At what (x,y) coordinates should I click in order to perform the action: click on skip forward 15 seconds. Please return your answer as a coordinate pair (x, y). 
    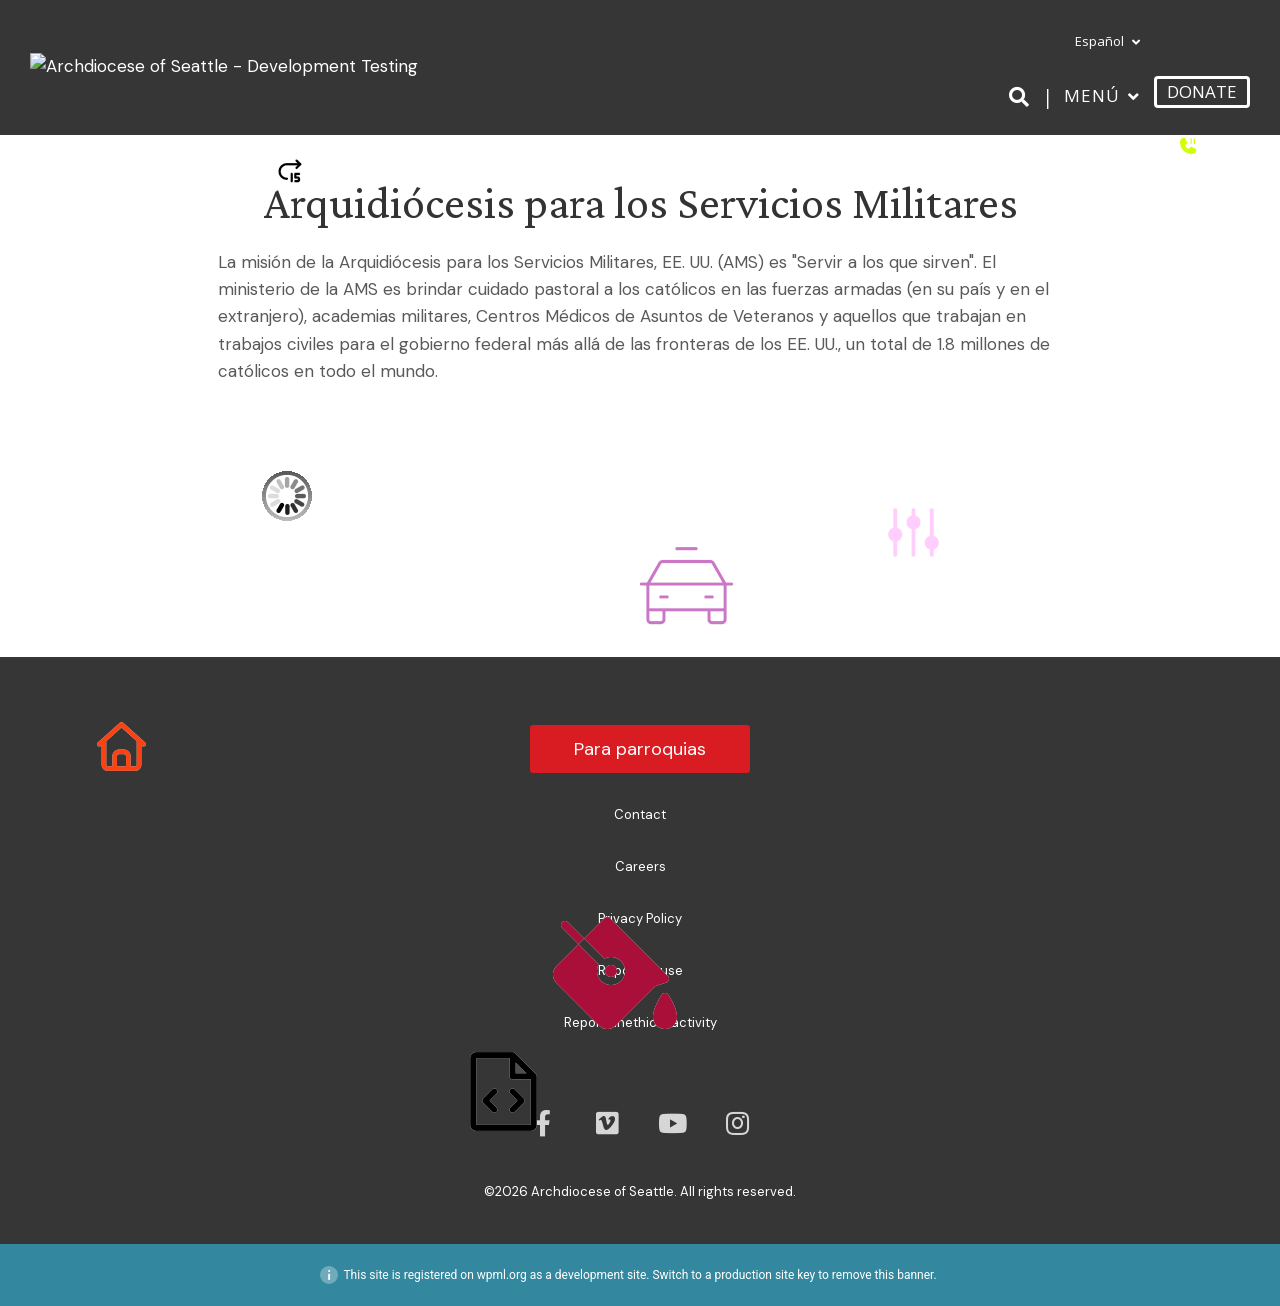
    Looking at the image, I should click on (290, 171).